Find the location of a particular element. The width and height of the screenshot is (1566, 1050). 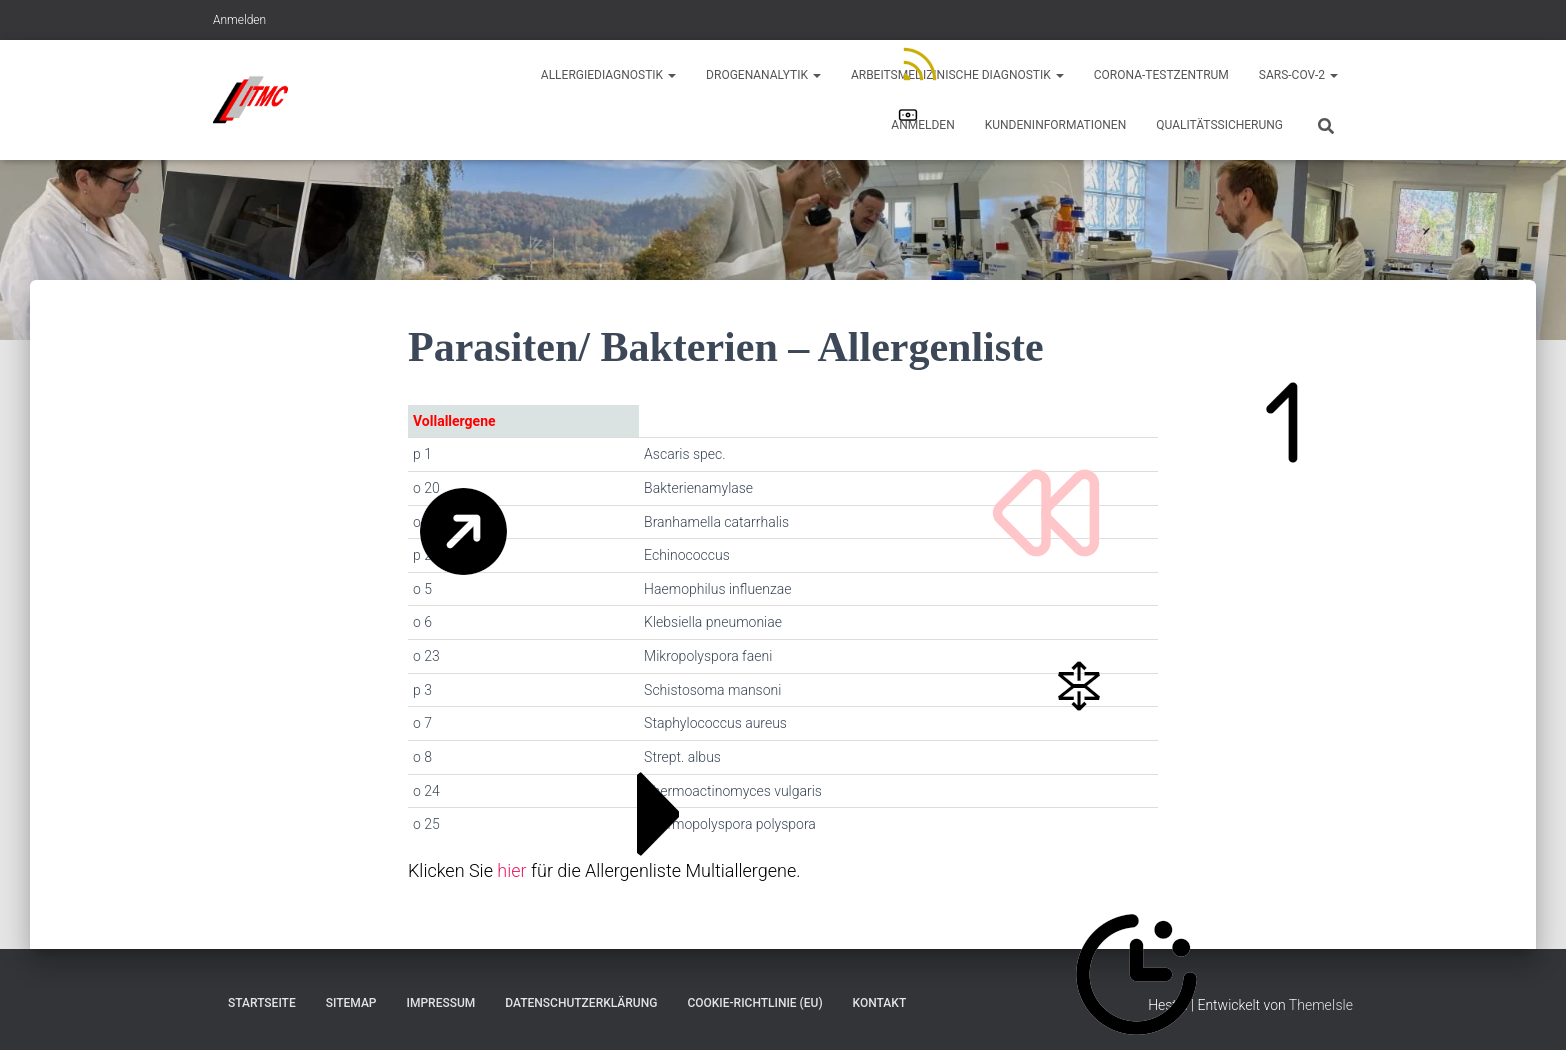

subscribe to an RSS feed is located at coordinates (920, 64).